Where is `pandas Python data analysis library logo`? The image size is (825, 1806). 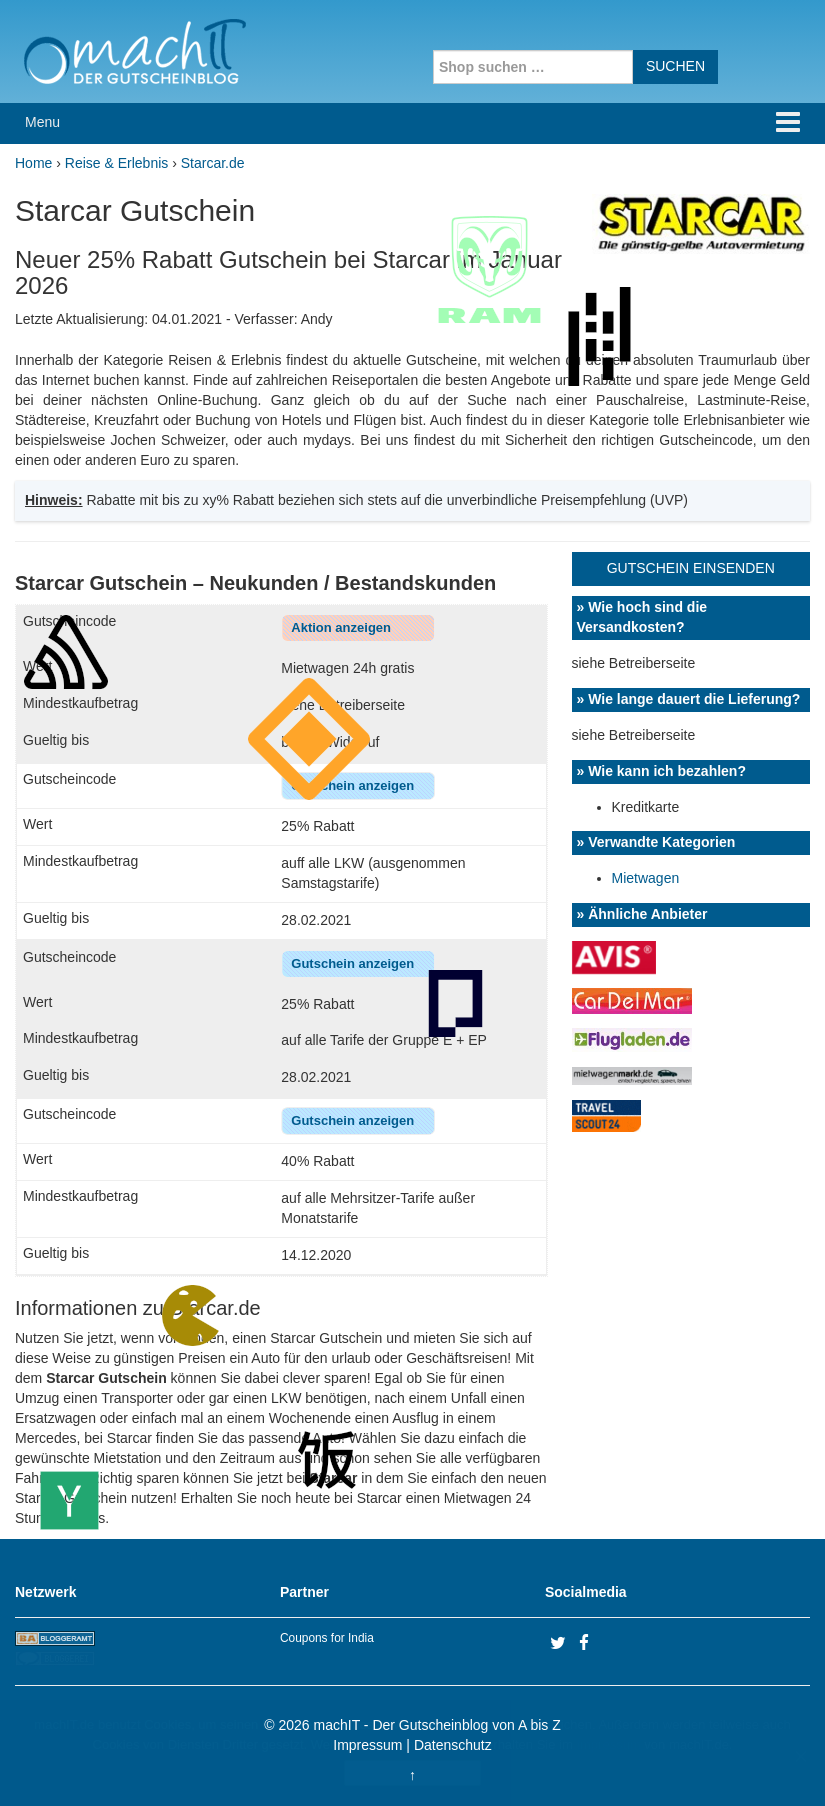 pandas Python data analysis library logo is located at coordinates (599, 336).